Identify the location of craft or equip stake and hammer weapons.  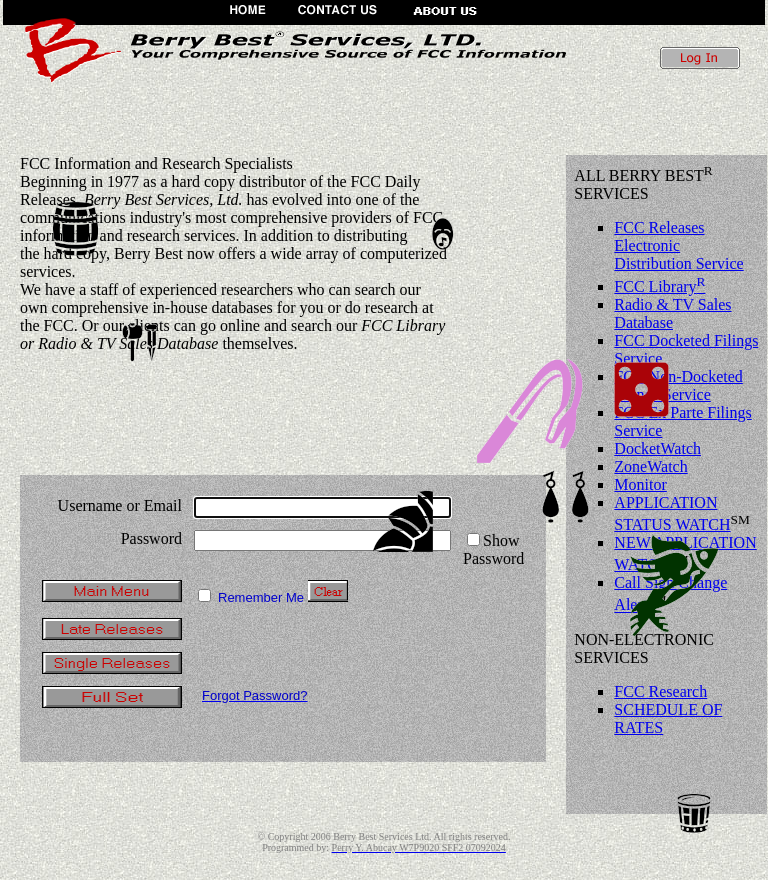
(140, 342).